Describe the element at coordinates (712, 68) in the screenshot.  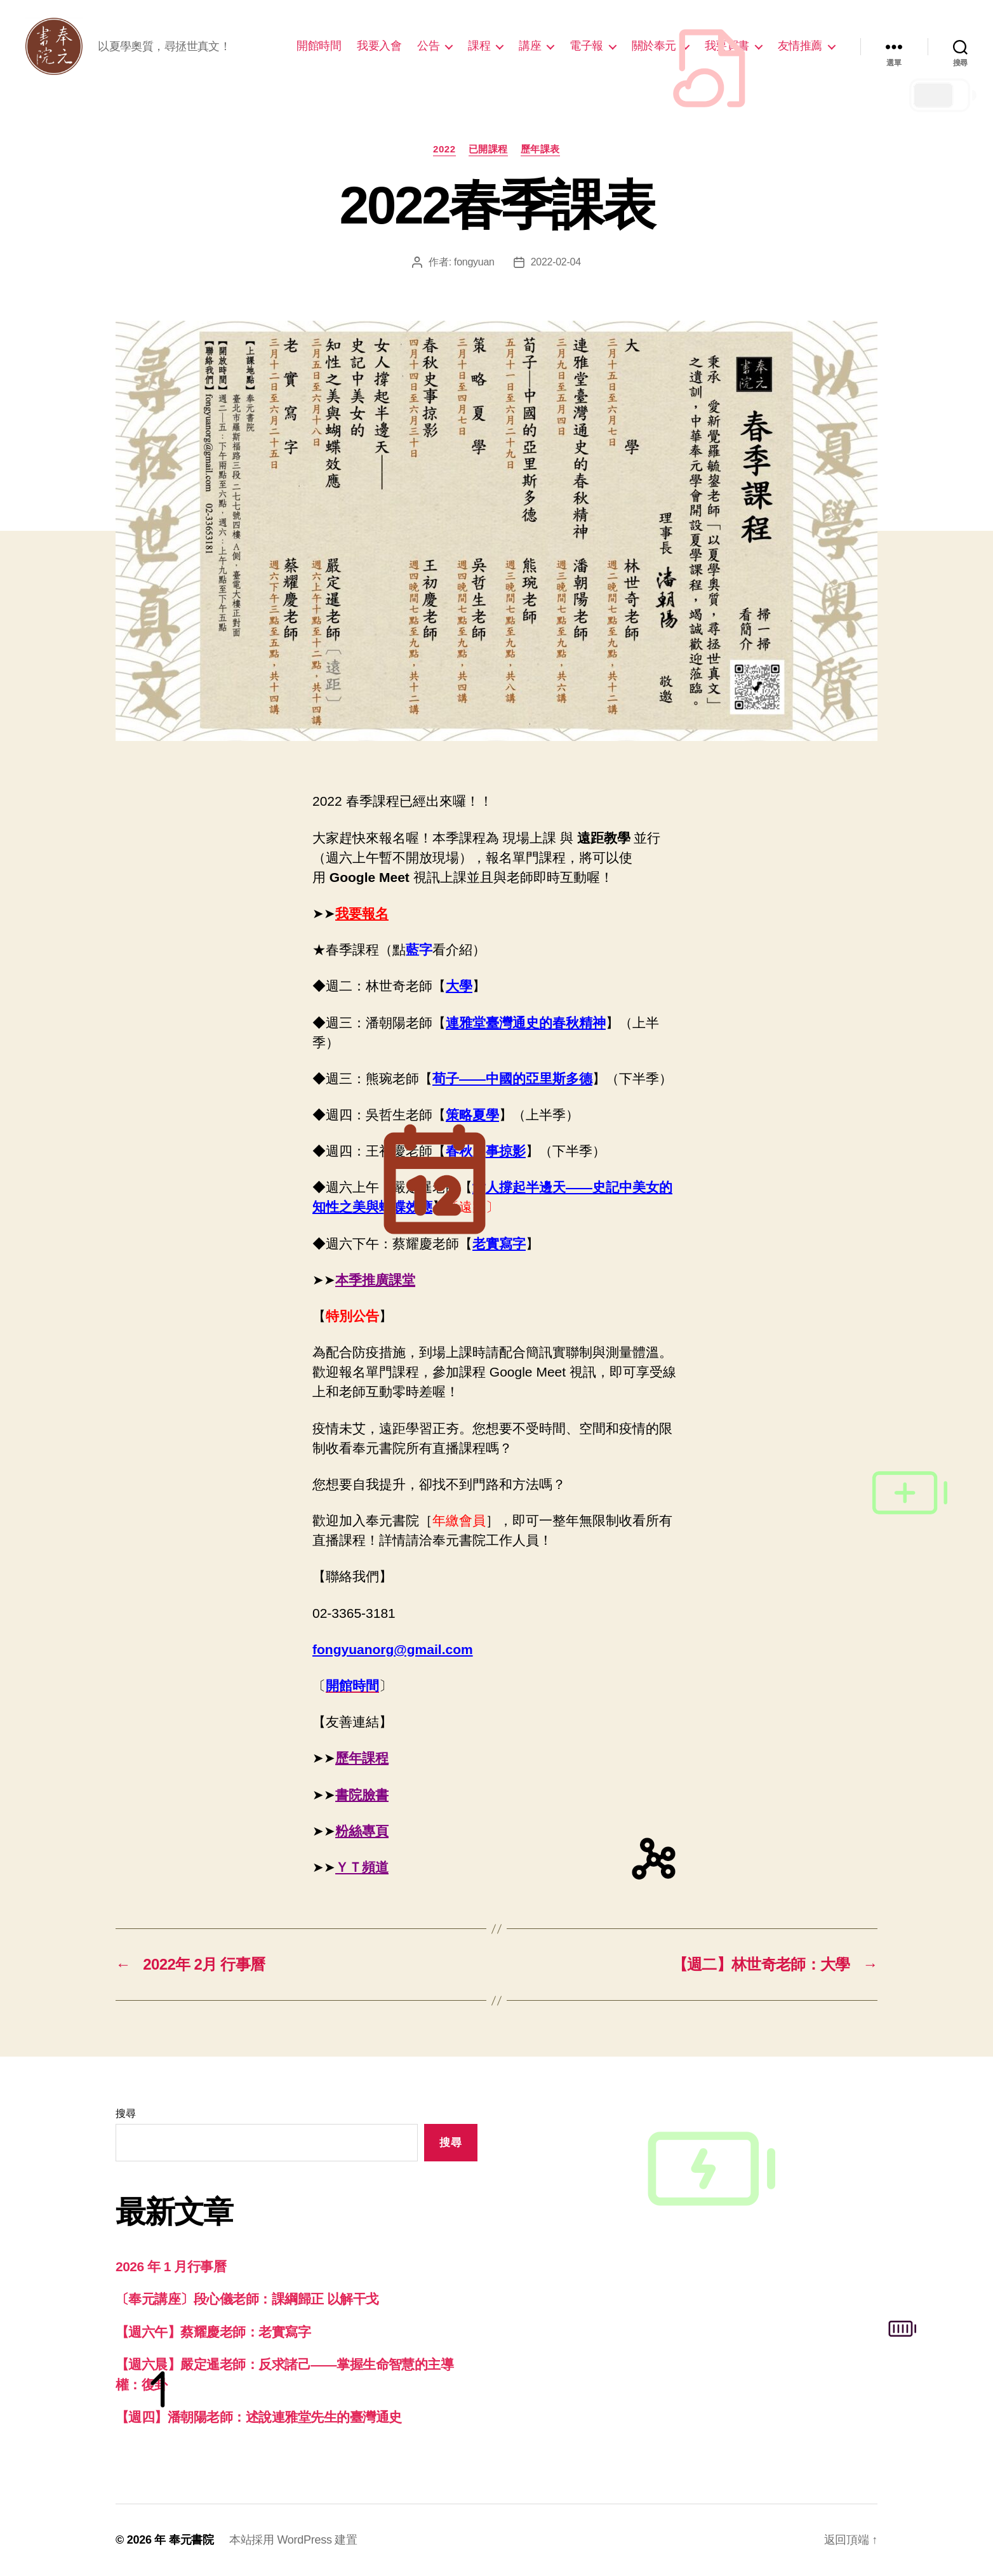
I see `access cloud-synced files` at that location.